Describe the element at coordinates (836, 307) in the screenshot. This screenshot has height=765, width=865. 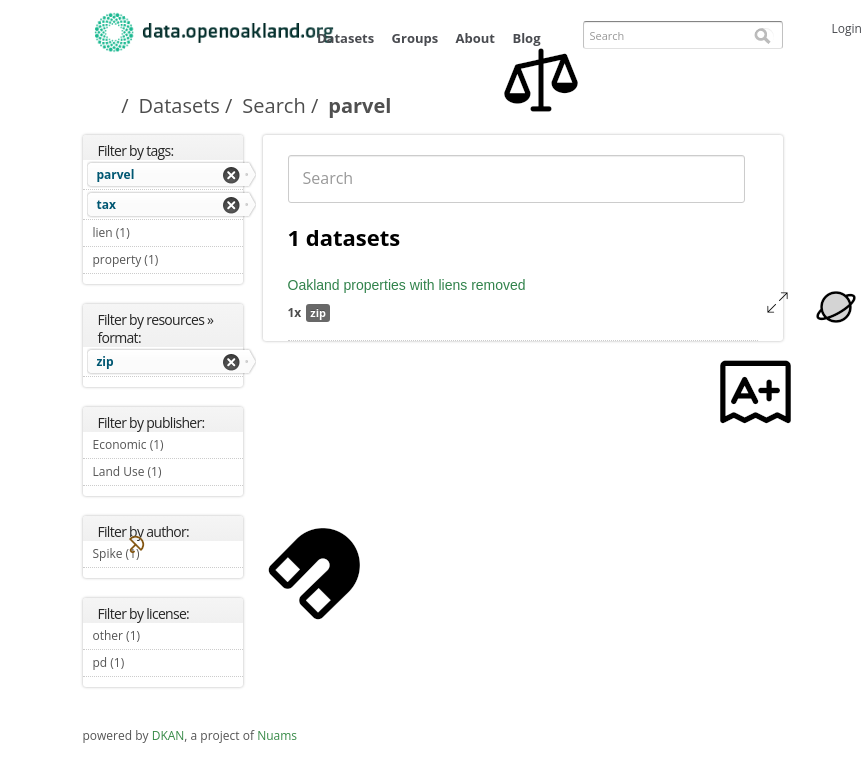
I see `explore global or worldwide content` at that location.